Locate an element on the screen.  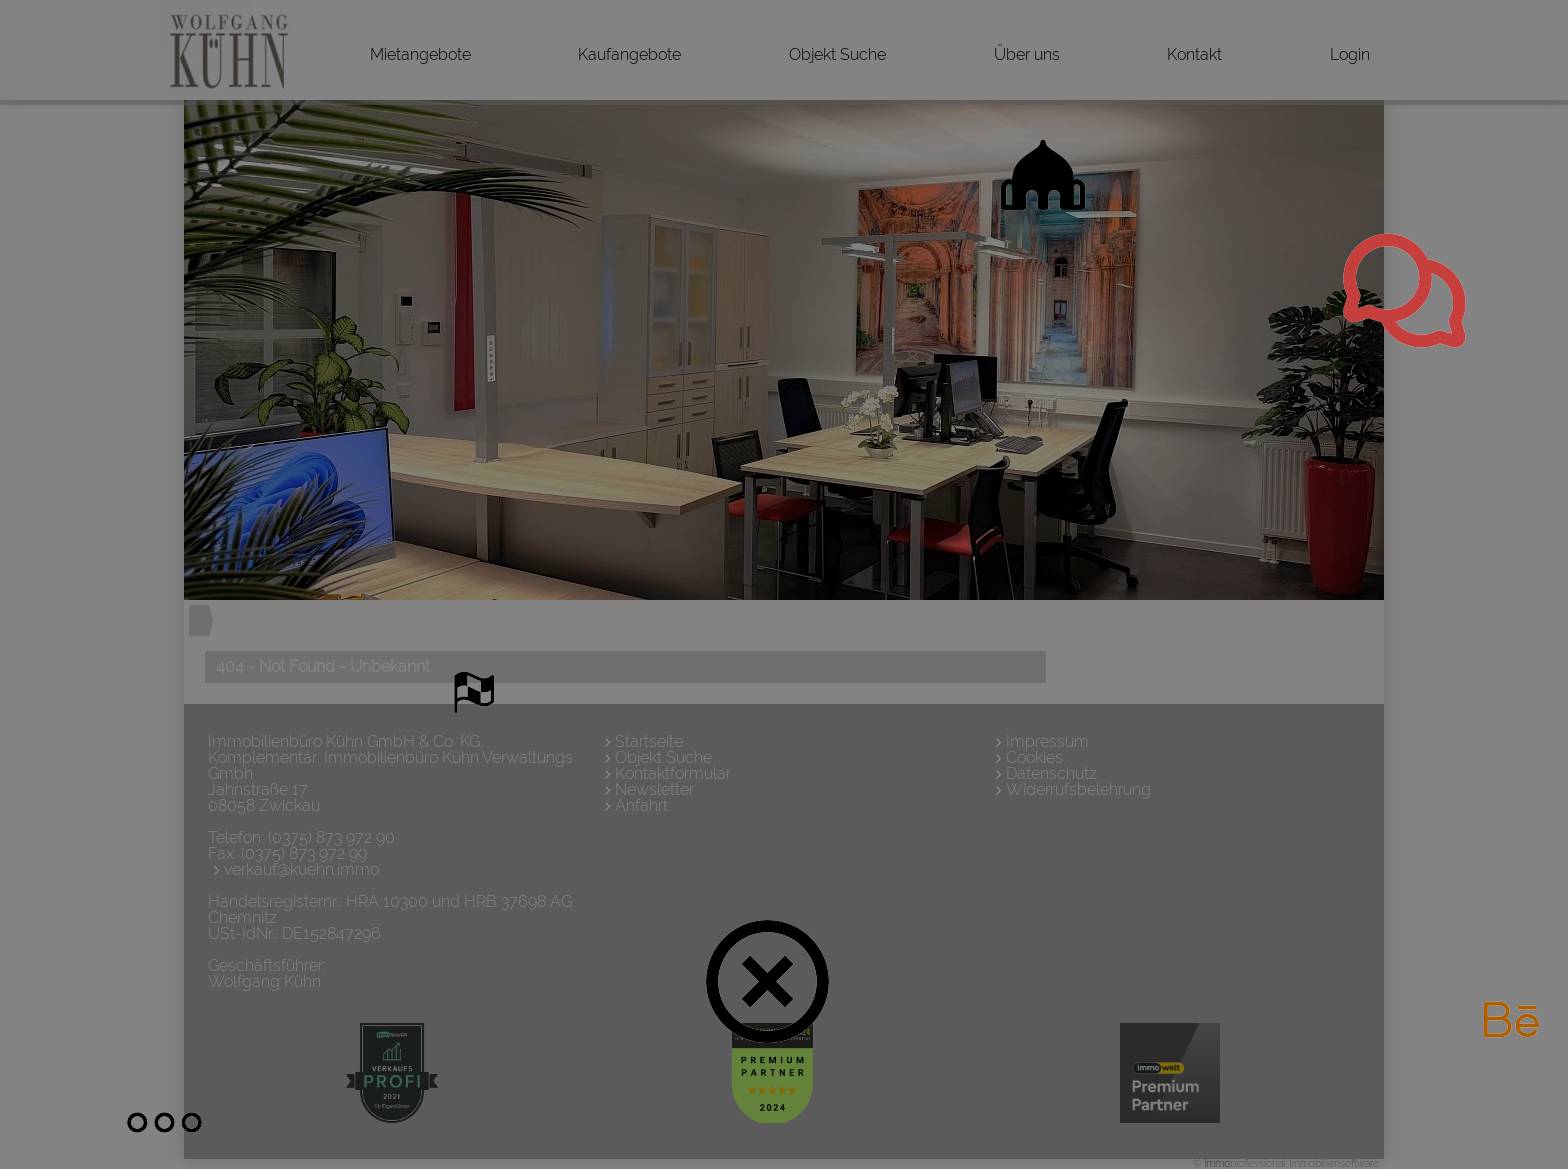
find nearby mosques is located at coordinates (1043, 179).